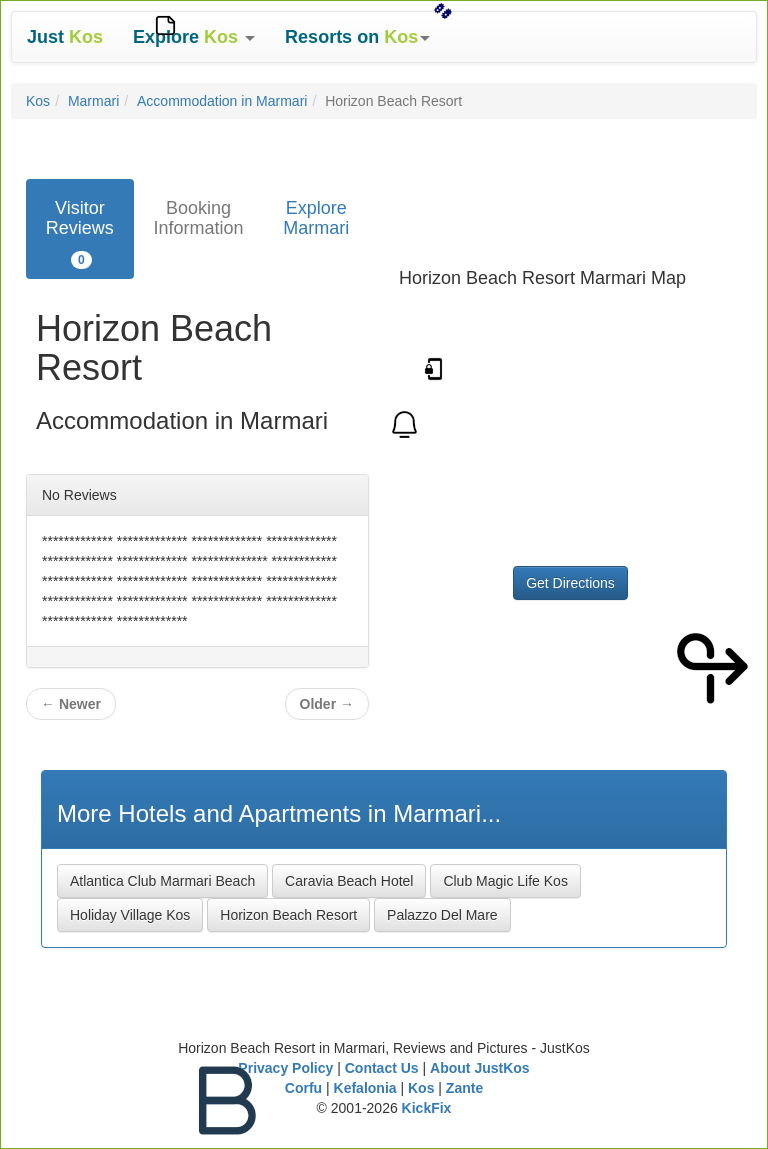  I want to click on view microbiology or bacteria-related content, so click(443, 11).